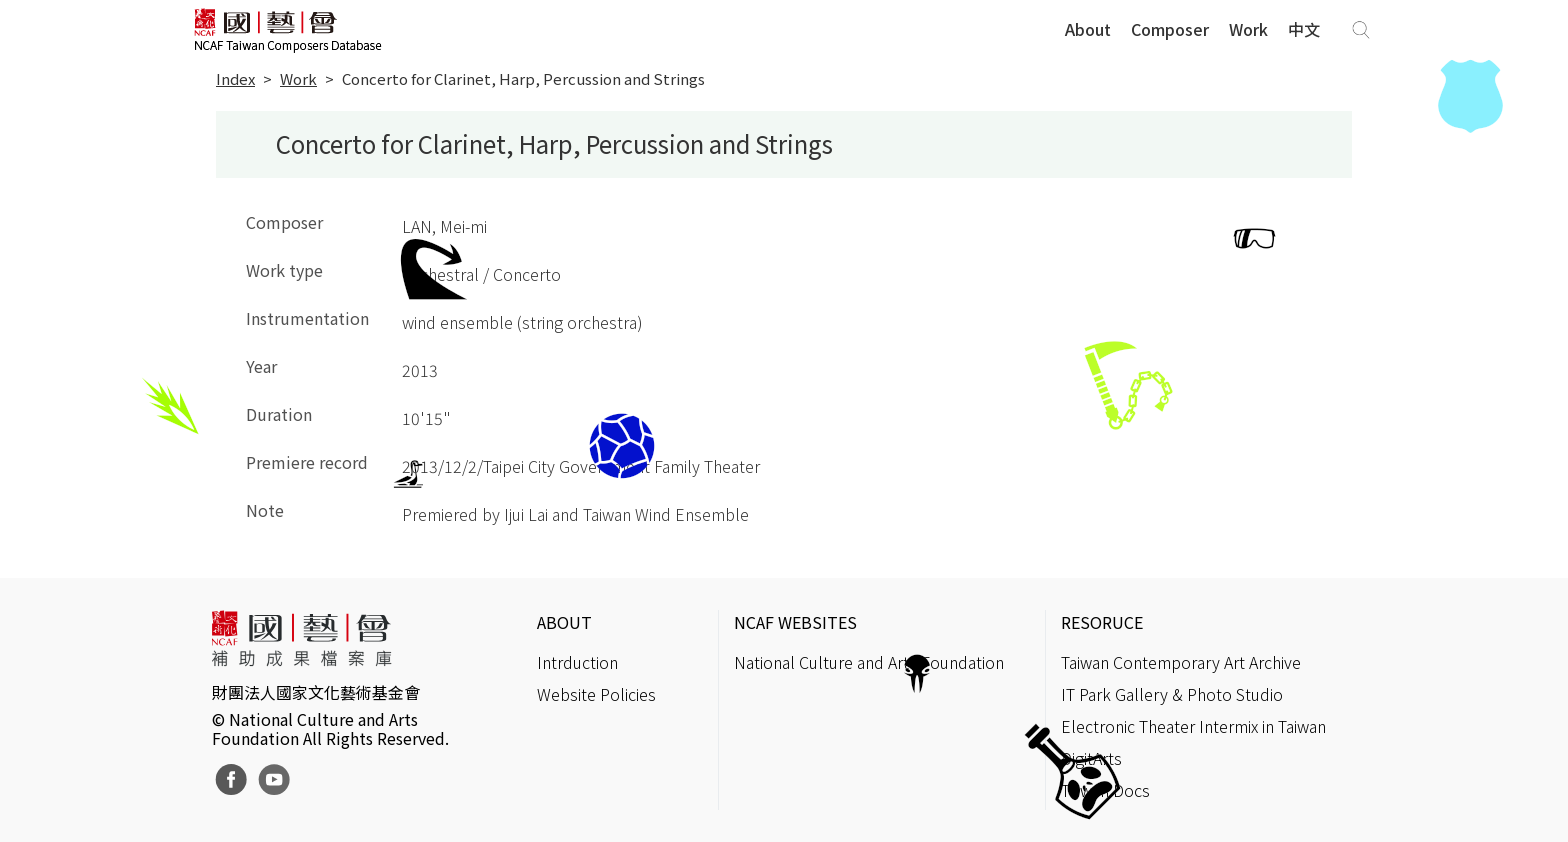 The width and height of the screenshot is (1568, 842). Describe the element at coordinates (1128, 385) in the screenshot. I see `select kusarigama weapon in game inventory` at that location.